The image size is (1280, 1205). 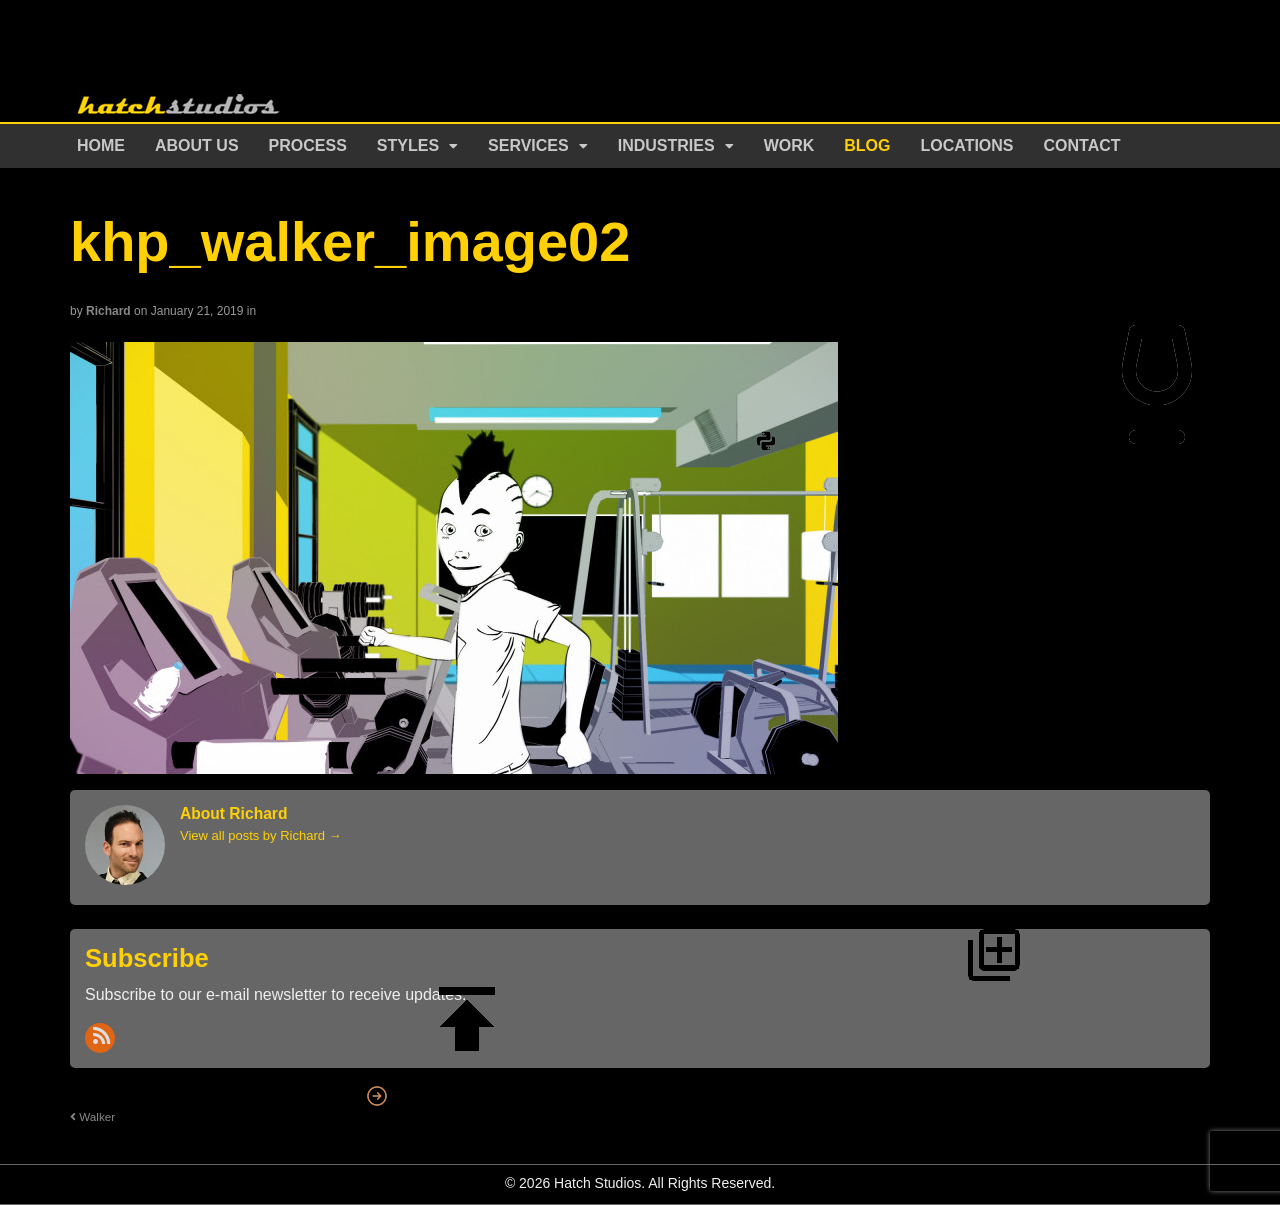 What do you see at coordinates (377, 1096) in the screenshot?
I see `proceed to the next step` at bounding box center [377, 1096].